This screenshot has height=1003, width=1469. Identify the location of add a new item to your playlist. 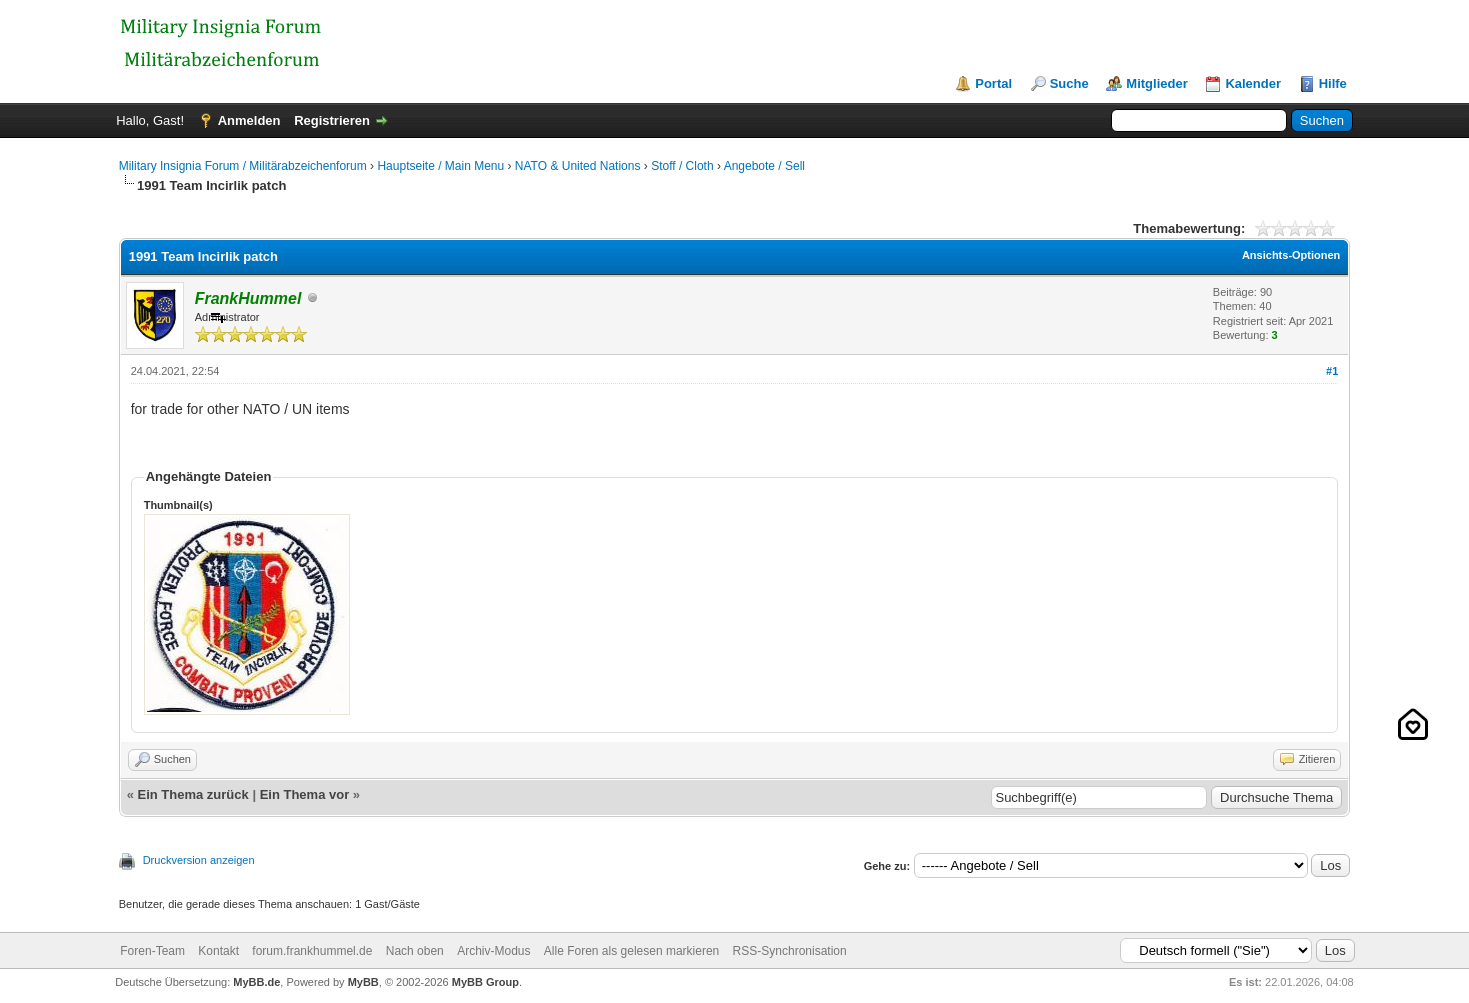
(218, 317).